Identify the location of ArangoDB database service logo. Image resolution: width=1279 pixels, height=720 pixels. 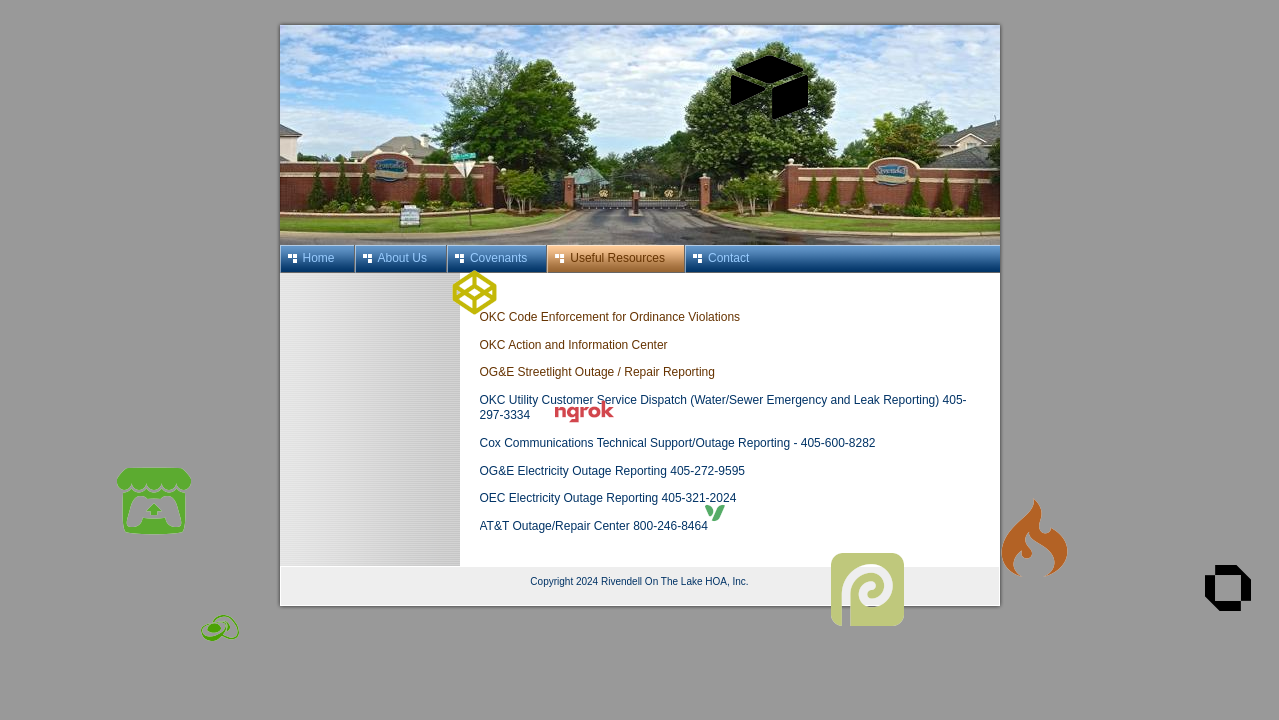
(220, 628).